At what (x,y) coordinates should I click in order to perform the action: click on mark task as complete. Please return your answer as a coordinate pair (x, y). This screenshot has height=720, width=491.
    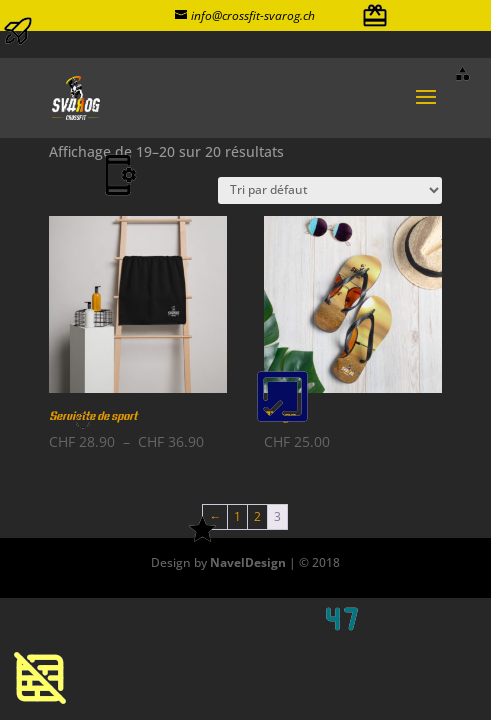
    Looking at the image, I should click on (282, 396).